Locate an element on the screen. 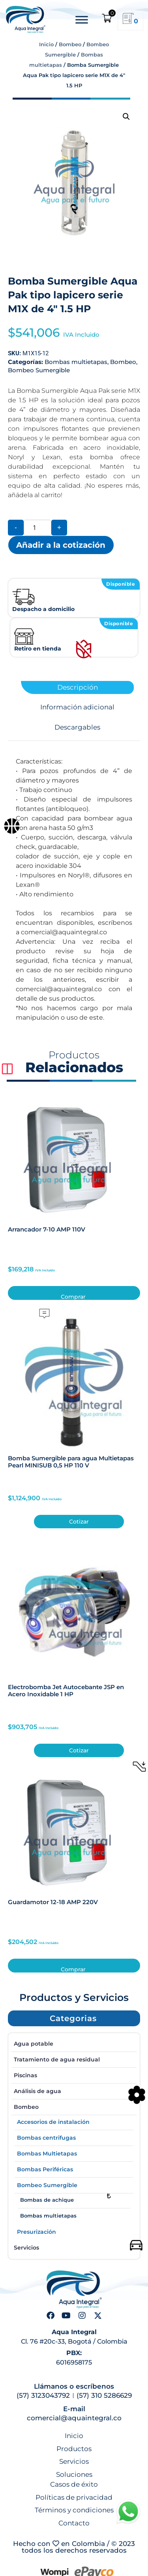 The width and height of the screenshot is (148, 2576). indicates gluten-free or grain-free option is located at coordinates (84, 649).